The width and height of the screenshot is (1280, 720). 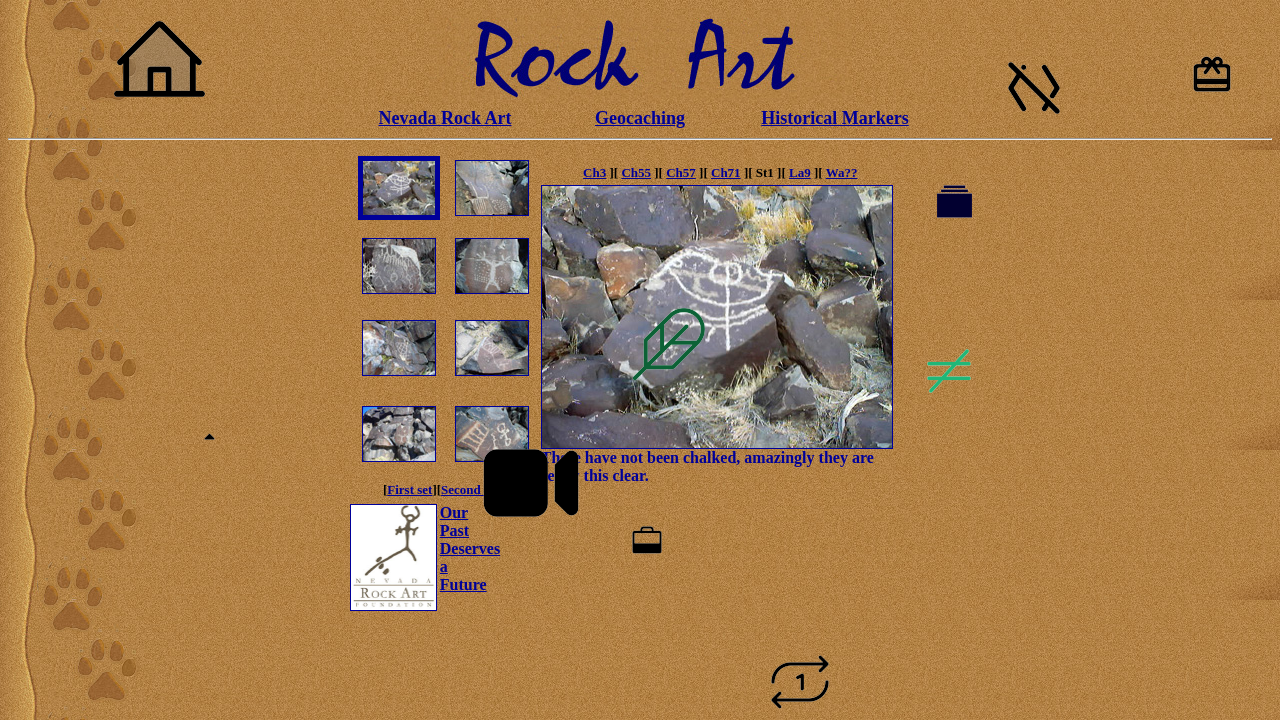 What do you see at coordinates (800, 682) in the screenshot?
I see `repeat current track once` at bounding box center [800, 682].